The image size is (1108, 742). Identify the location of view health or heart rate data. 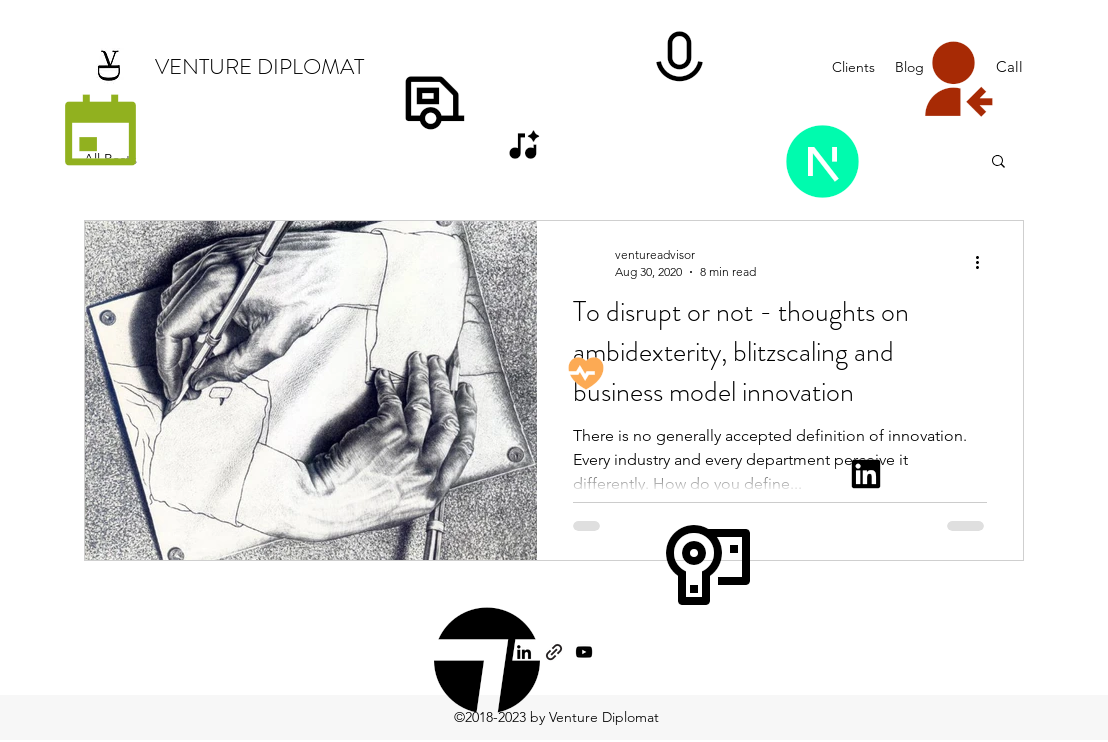
(586, 373).